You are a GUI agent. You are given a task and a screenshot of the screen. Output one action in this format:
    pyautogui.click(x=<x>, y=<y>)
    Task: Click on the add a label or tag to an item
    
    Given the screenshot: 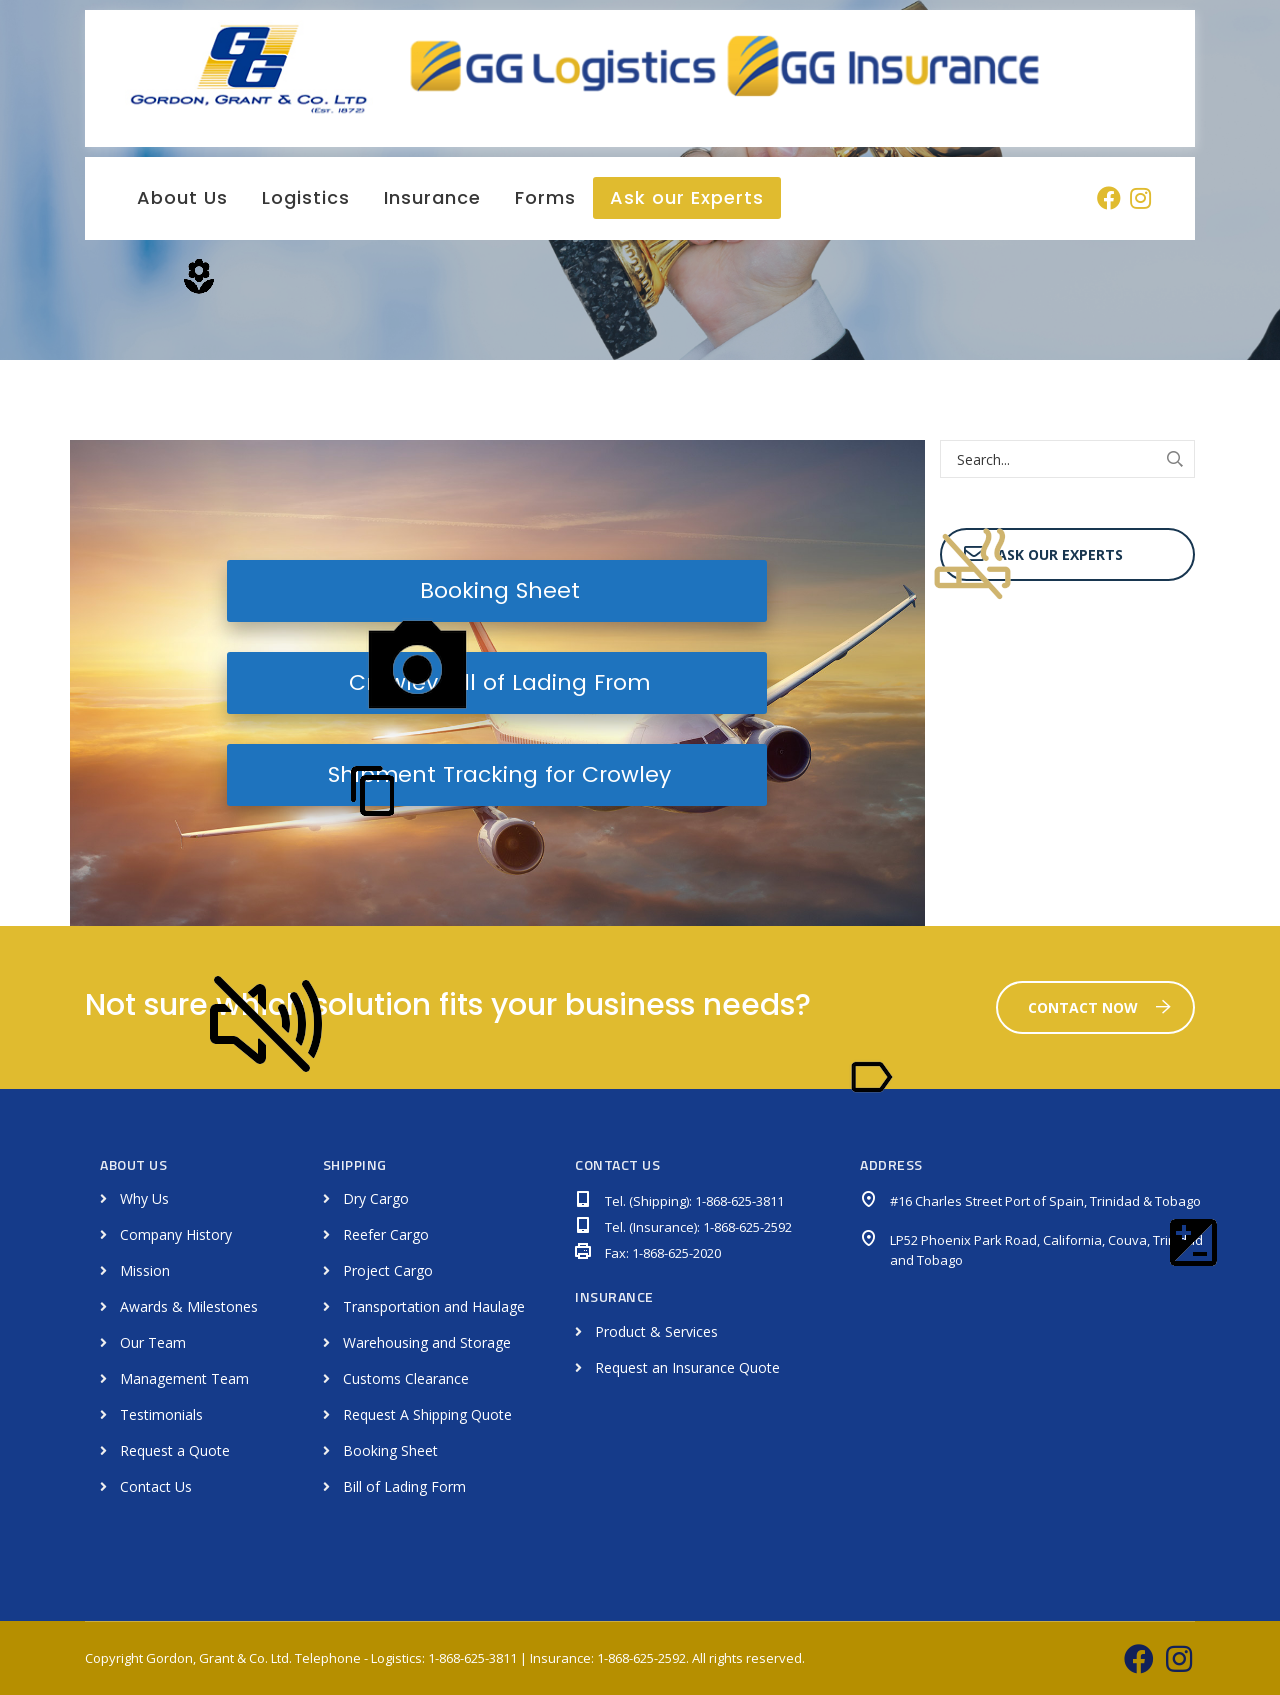 What is the action you would take?
    pyautogui.click(x=871, y=1077)
    